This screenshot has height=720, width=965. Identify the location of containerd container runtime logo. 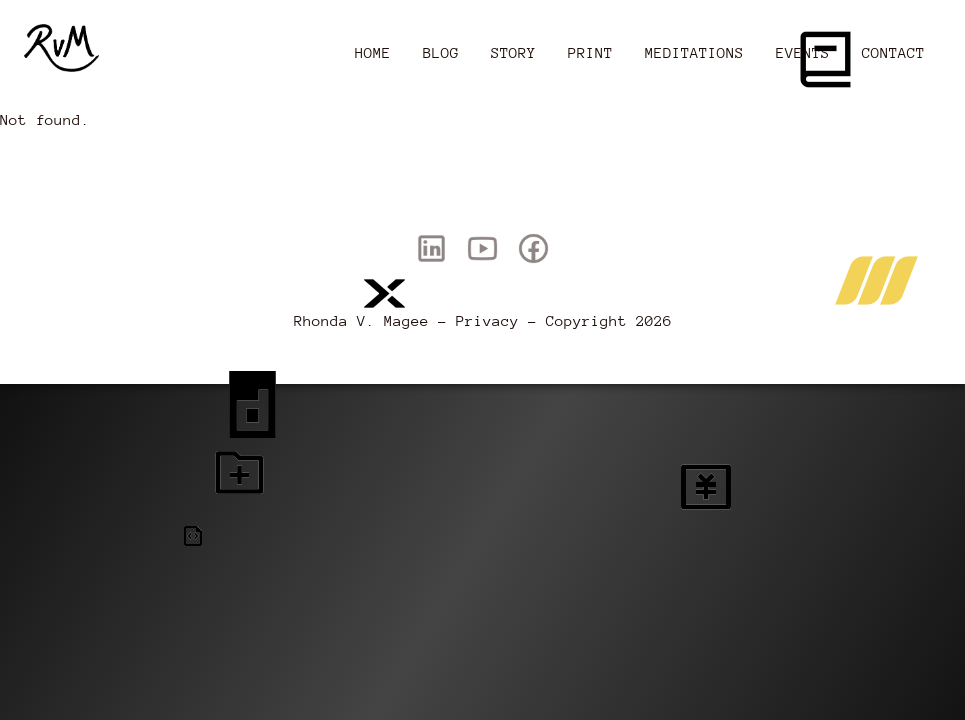
(252, 404).